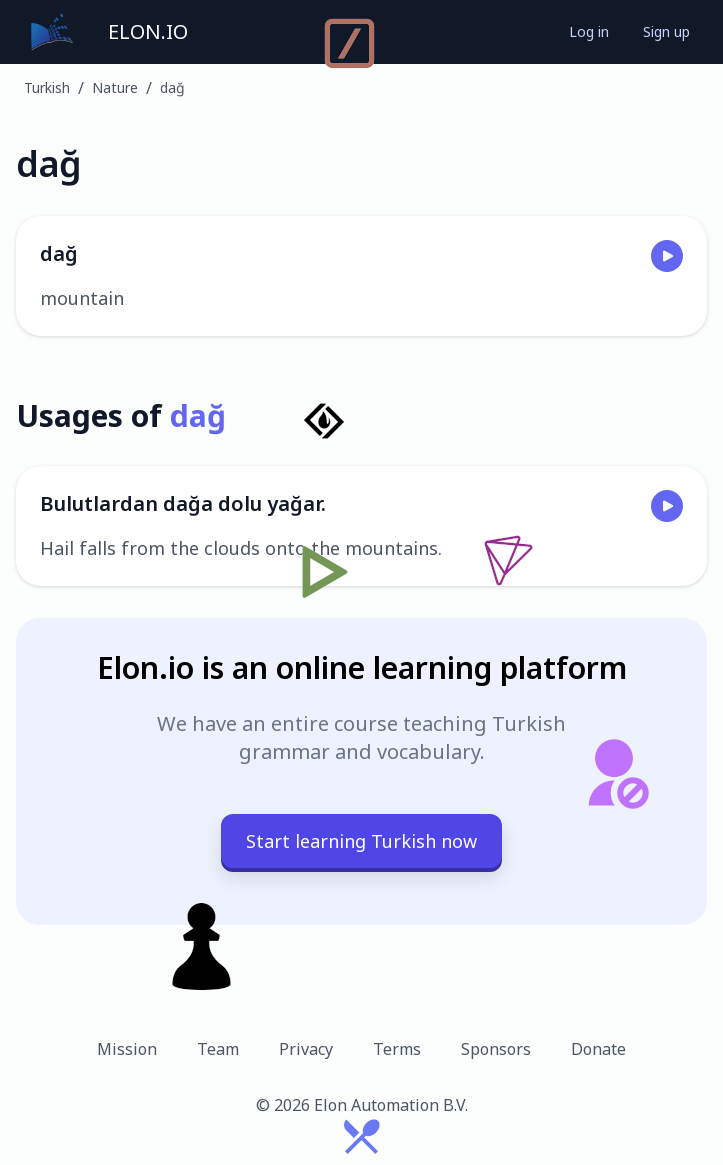 This screenshot has height=1165, width=723. Describe the element at coordinates (349, 43) in the screenshot. I see `access slash commands menu` at that location.